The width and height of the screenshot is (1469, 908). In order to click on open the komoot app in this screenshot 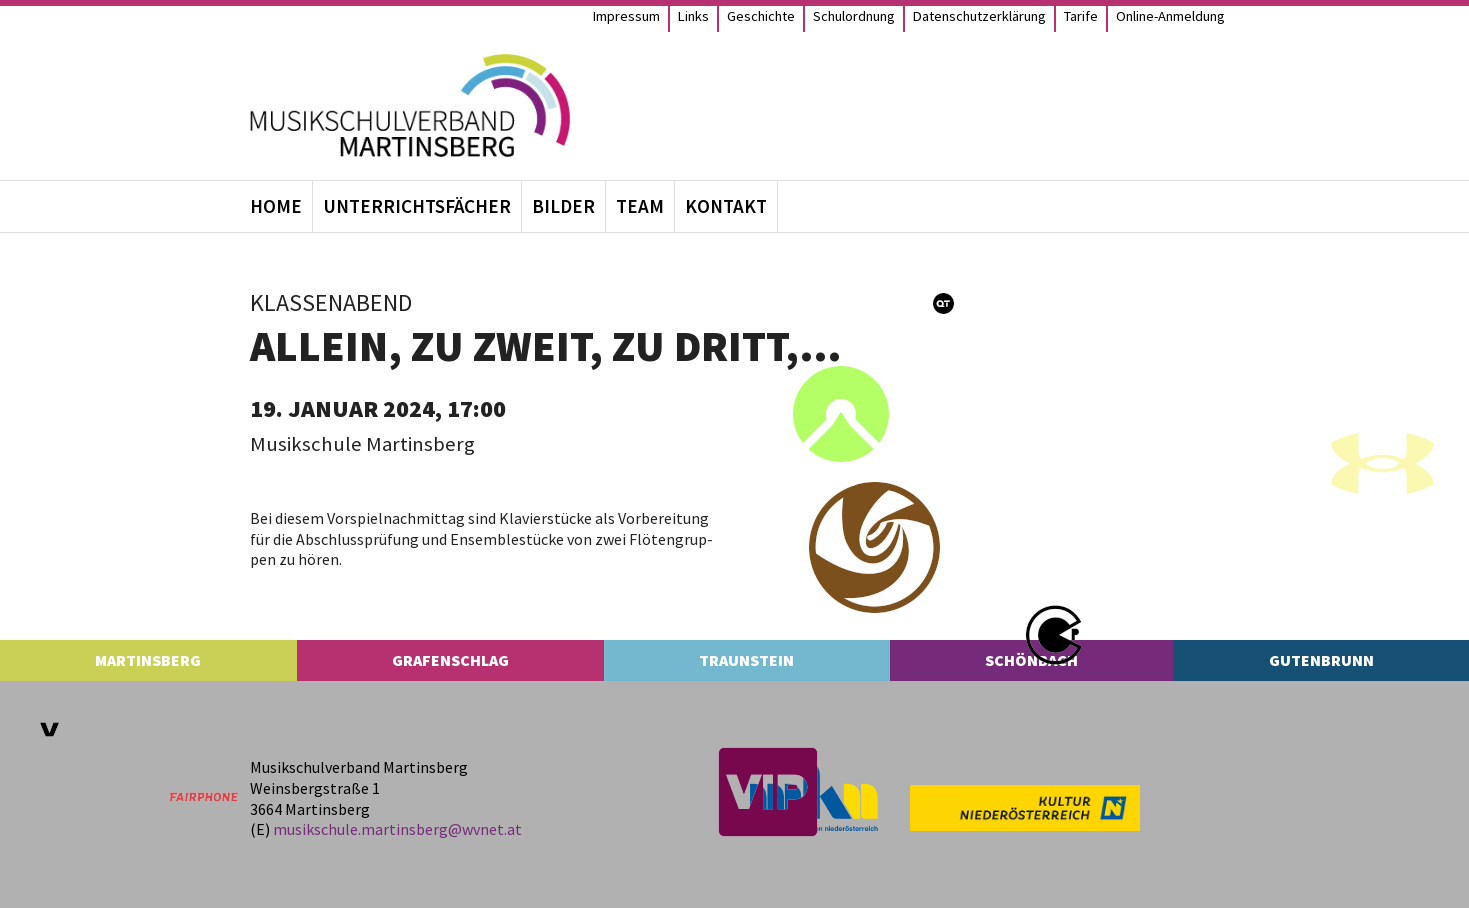, I will do `click(841, 414)`.